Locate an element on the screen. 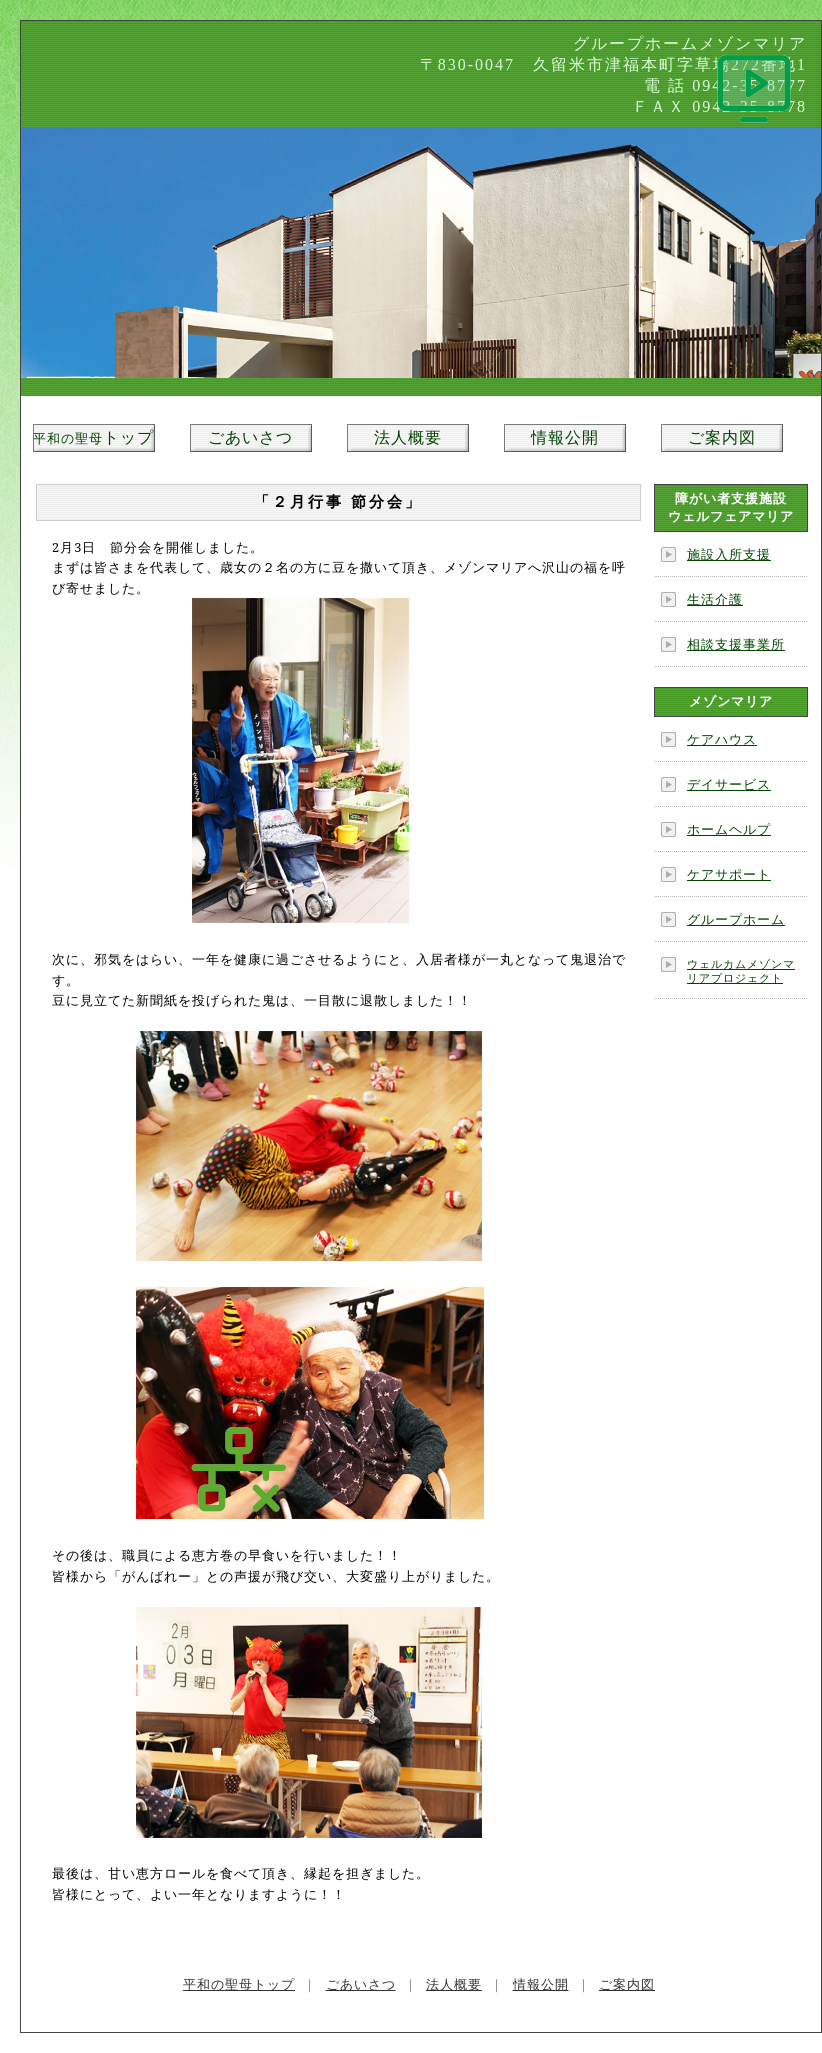 The image size is (822, 2053). play video on monitor or display is located at coordinates (754, 86).